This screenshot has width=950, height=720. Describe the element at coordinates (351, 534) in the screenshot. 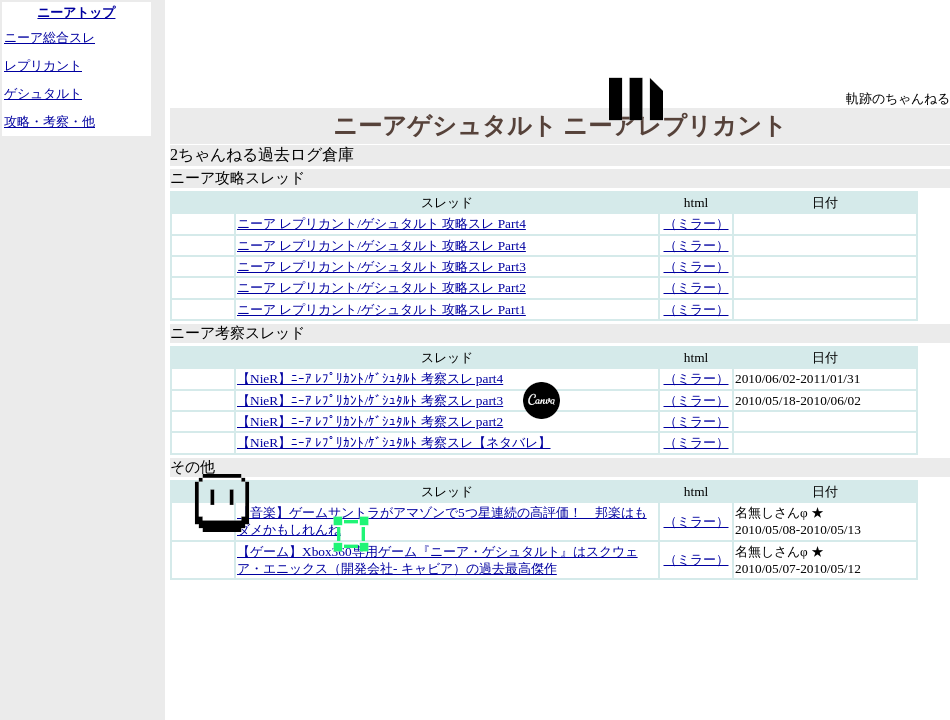

I see `access shape tools or drawing options` at that location.